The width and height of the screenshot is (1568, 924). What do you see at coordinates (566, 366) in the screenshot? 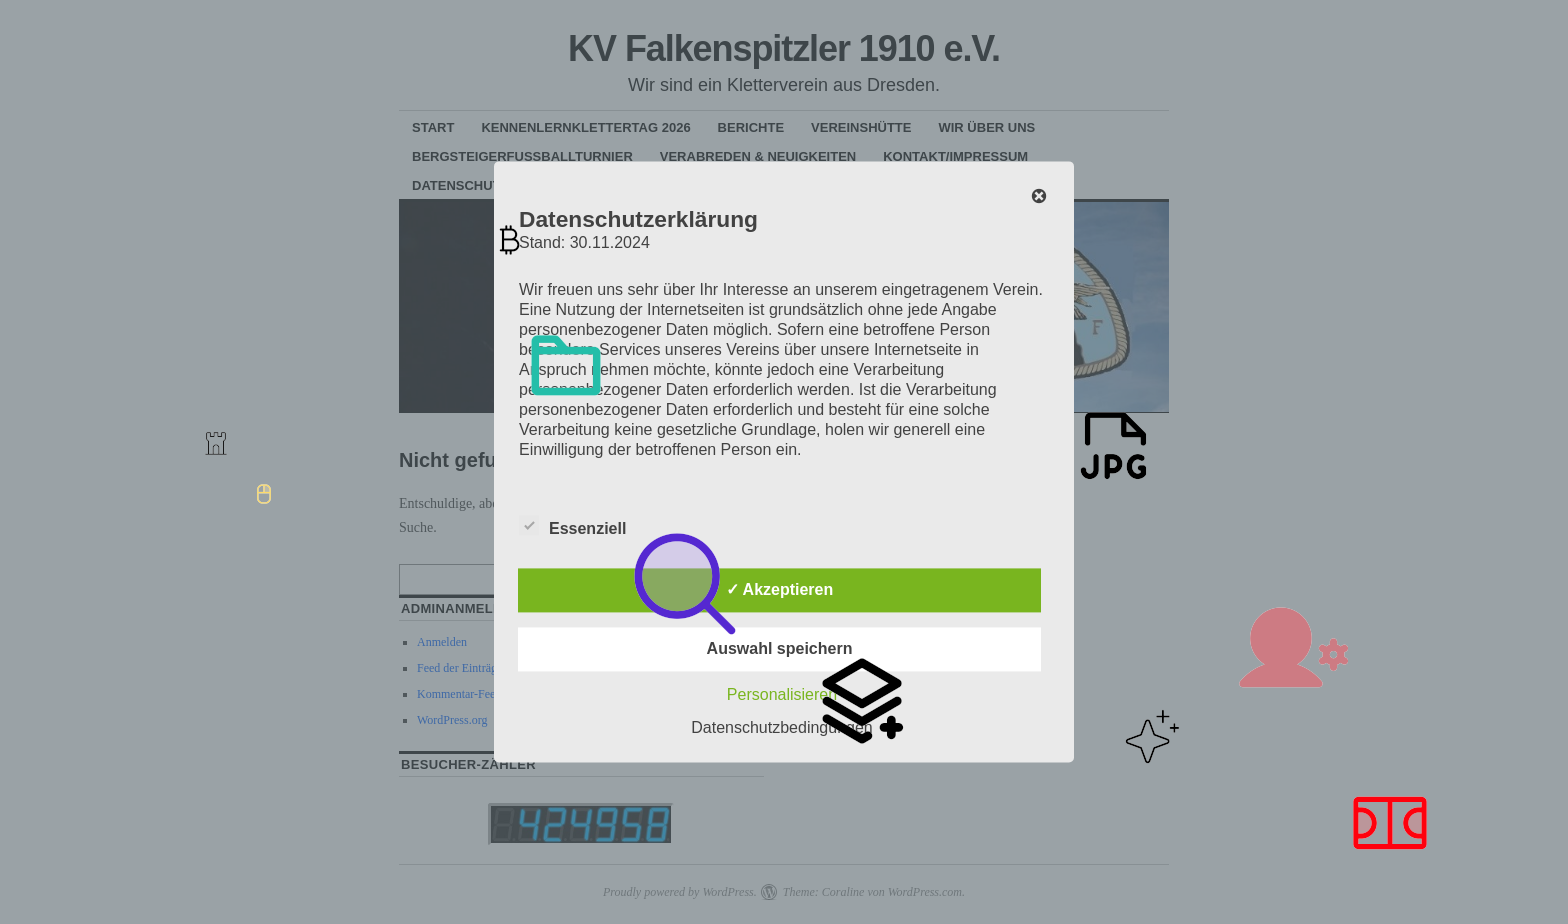
I see `access your files and documents` at bounding box center [566, 366].